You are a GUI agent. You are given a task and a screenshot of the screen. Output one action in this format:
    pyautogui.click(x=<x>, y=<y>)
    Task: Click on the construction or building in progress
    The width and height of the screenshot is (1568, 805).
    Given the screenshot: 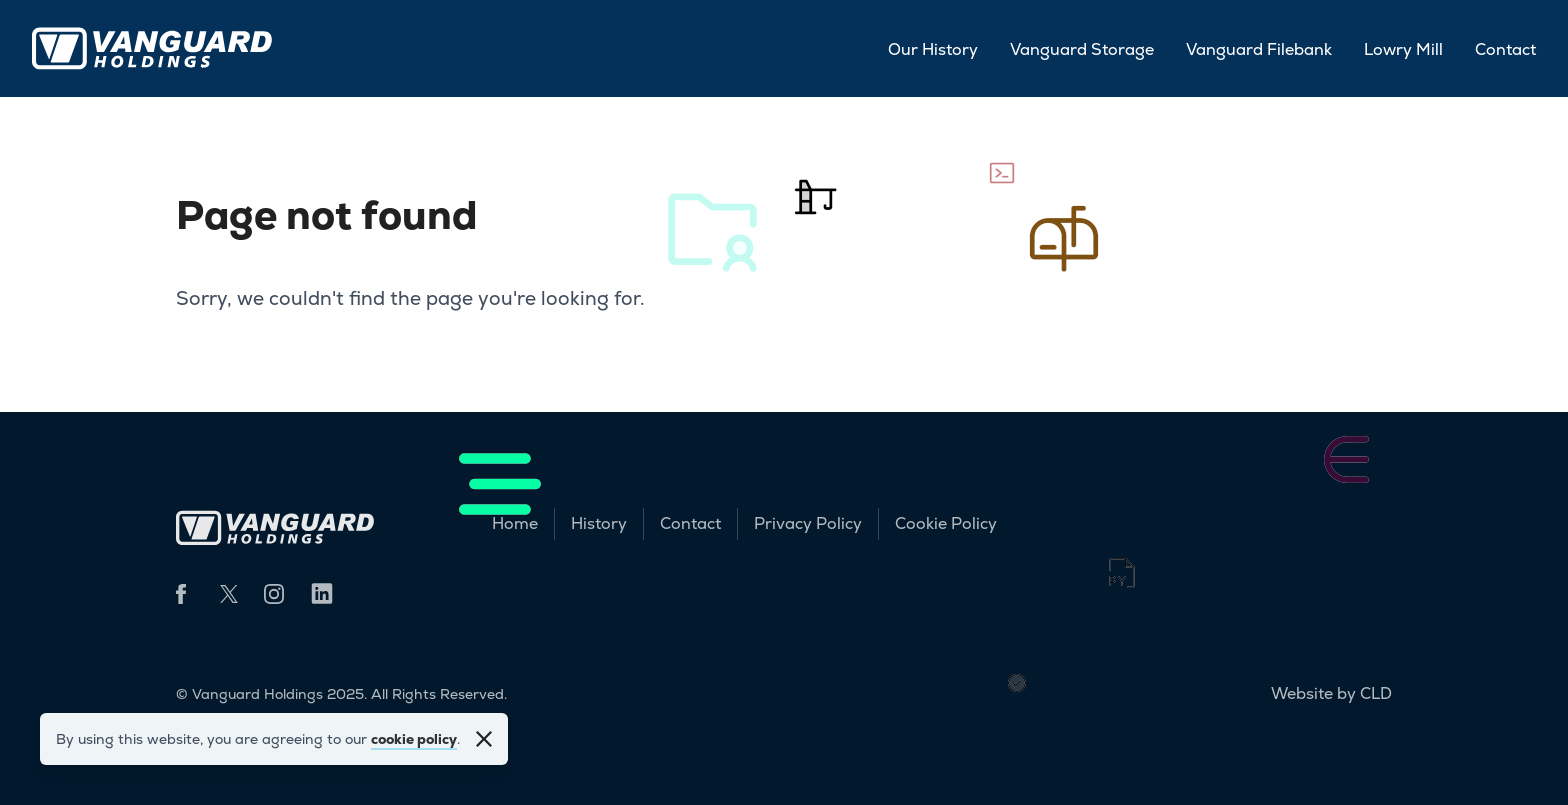 What is the action you would take?
    pyautogui.click(x=815, y=197)
    